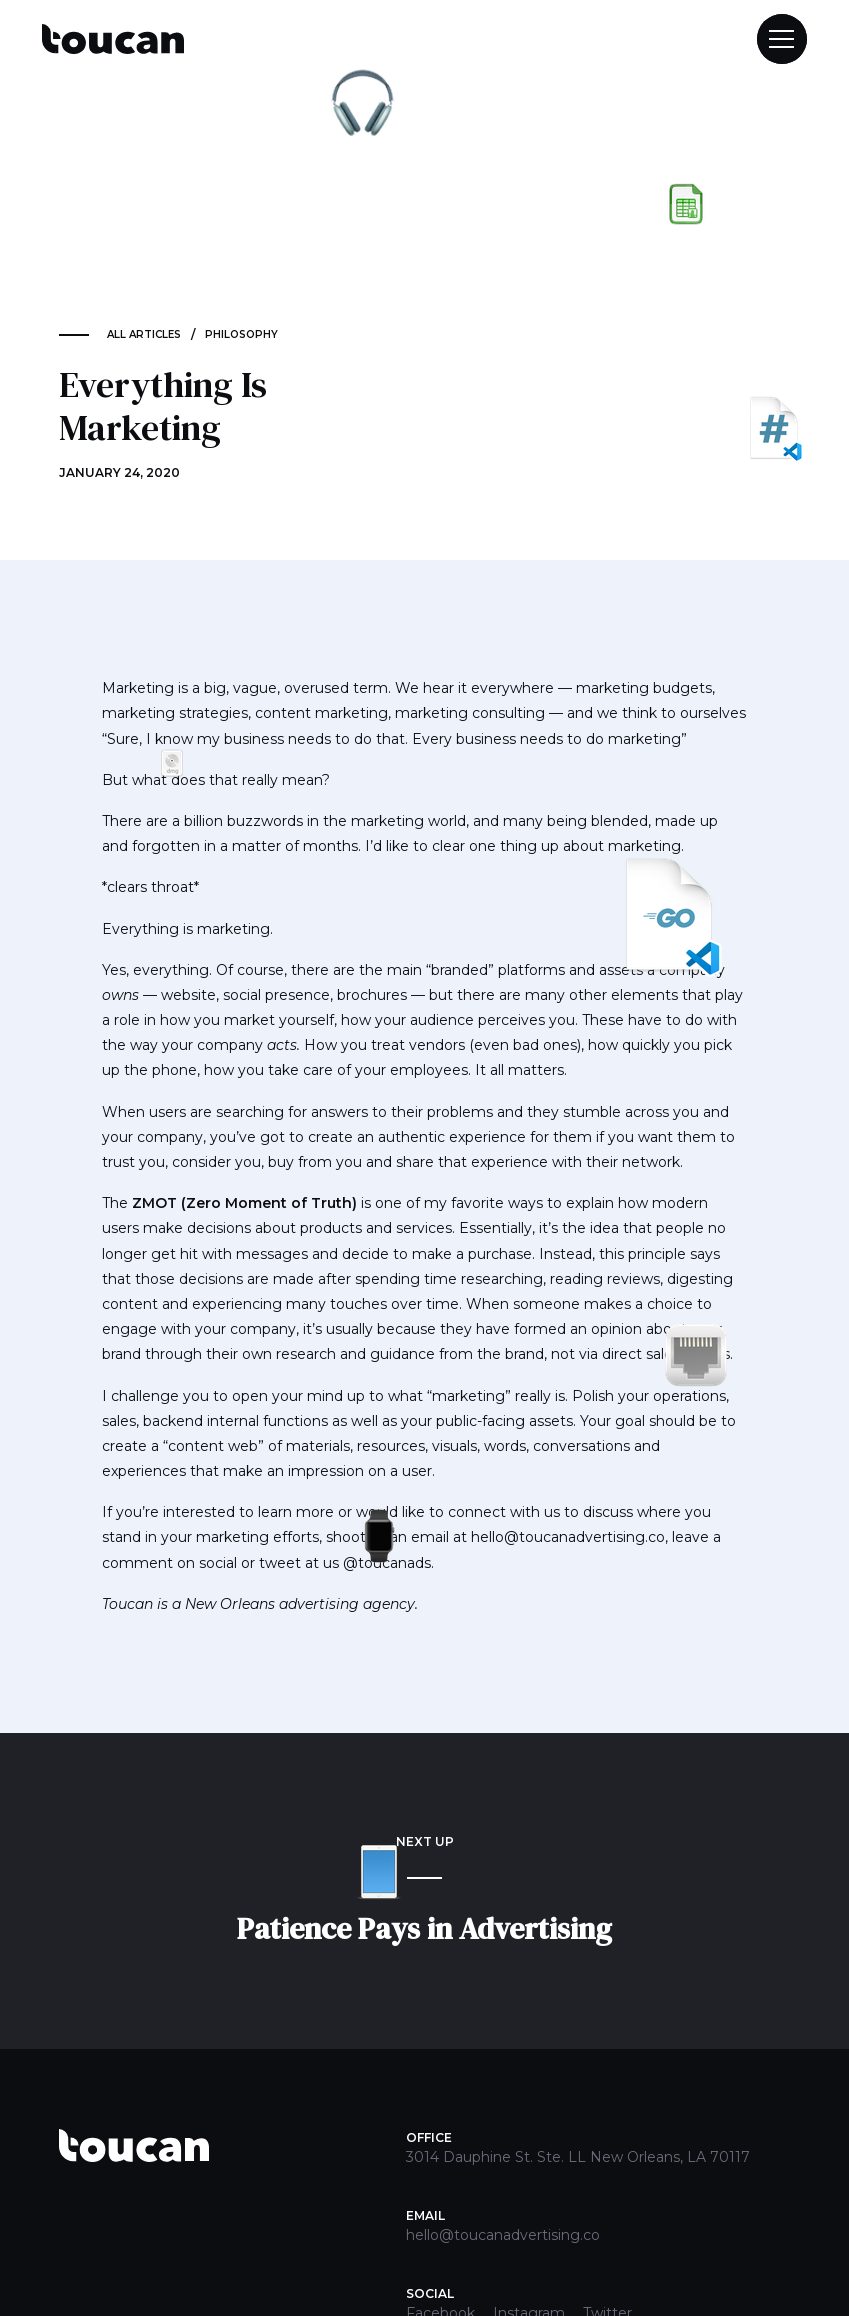 The width and height of the screenshot is (849, 2316). I want to click on bluetooth headphones connected, so click(362, 102).